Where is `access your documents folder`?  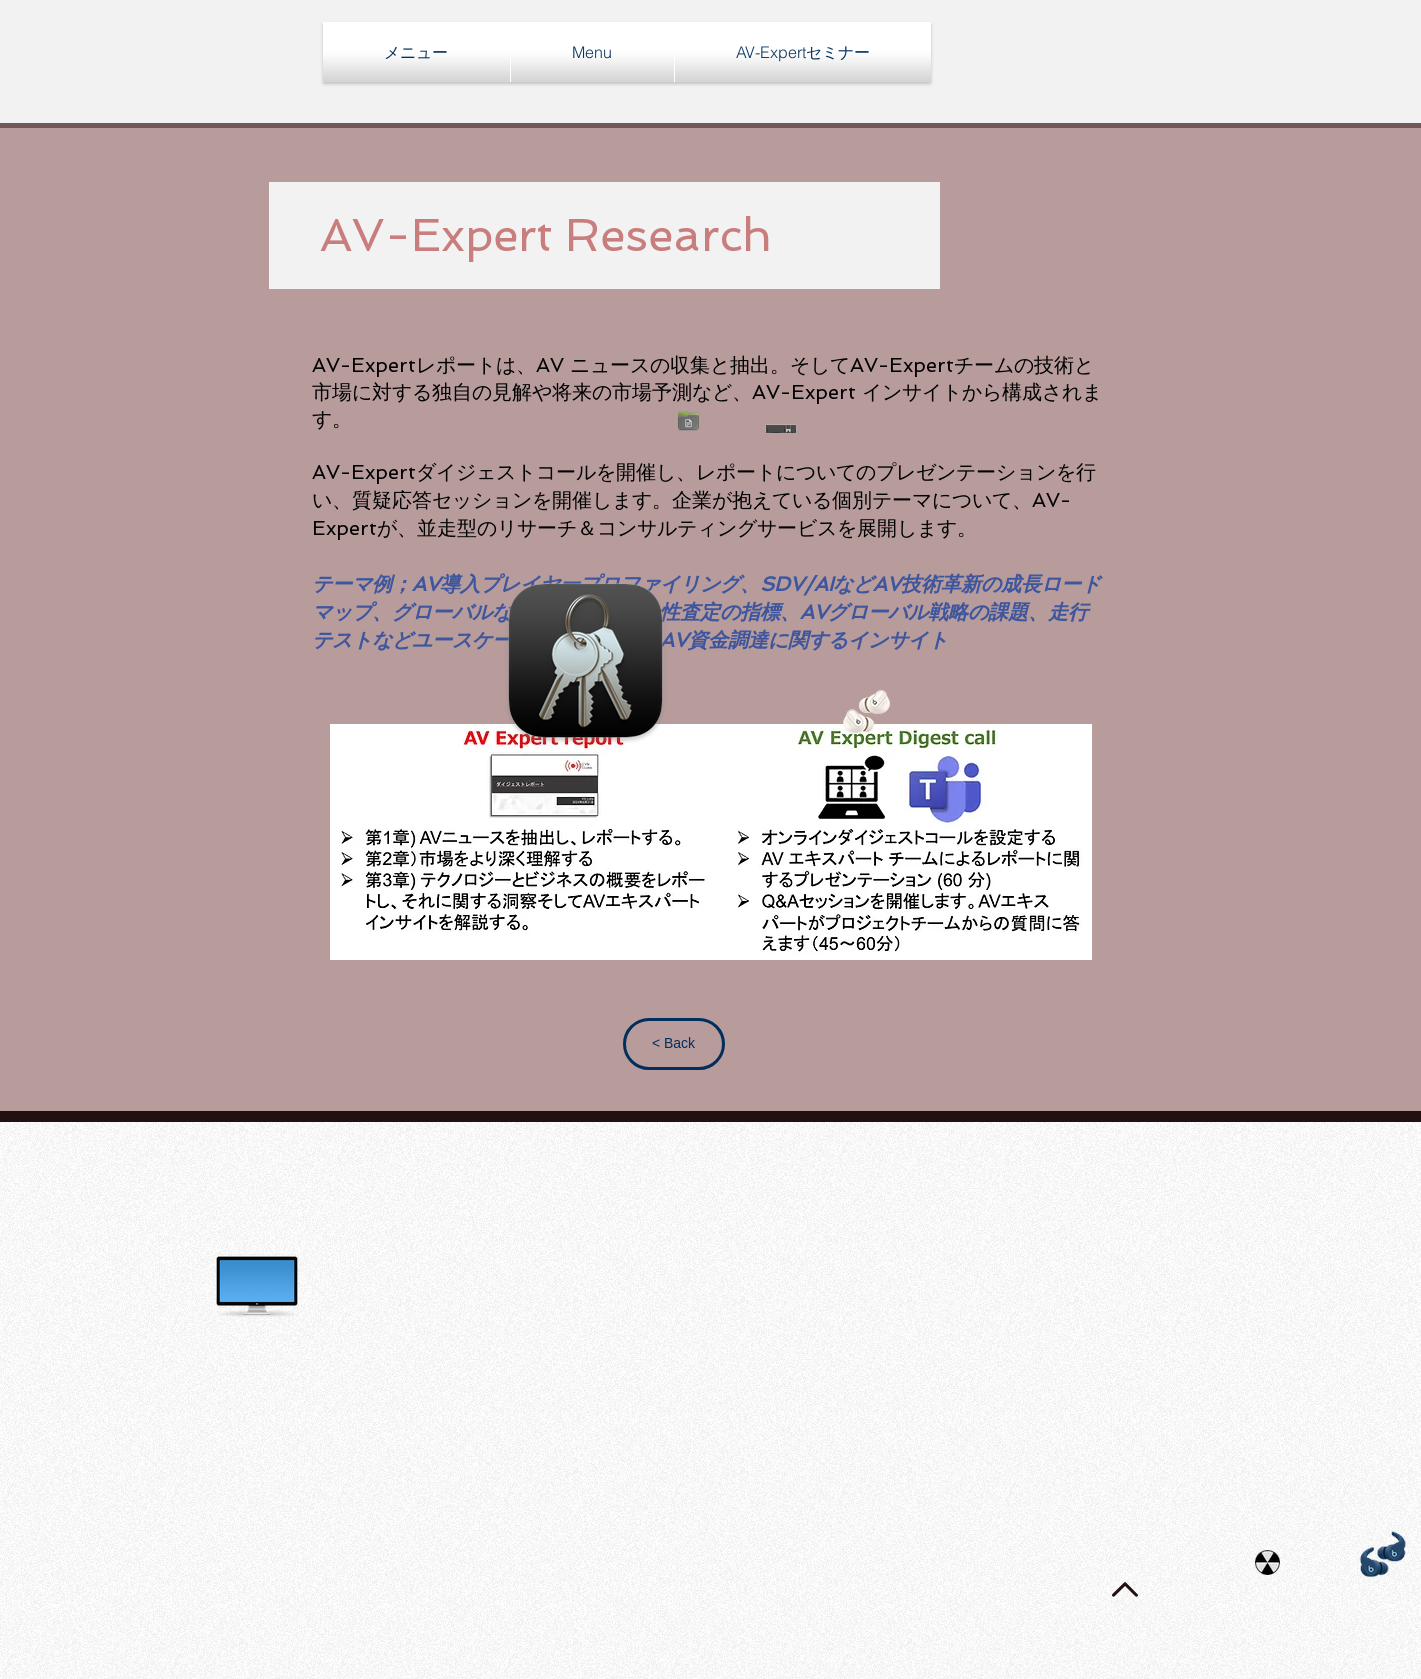 access your documents folder is located at coordinates (688, 420).